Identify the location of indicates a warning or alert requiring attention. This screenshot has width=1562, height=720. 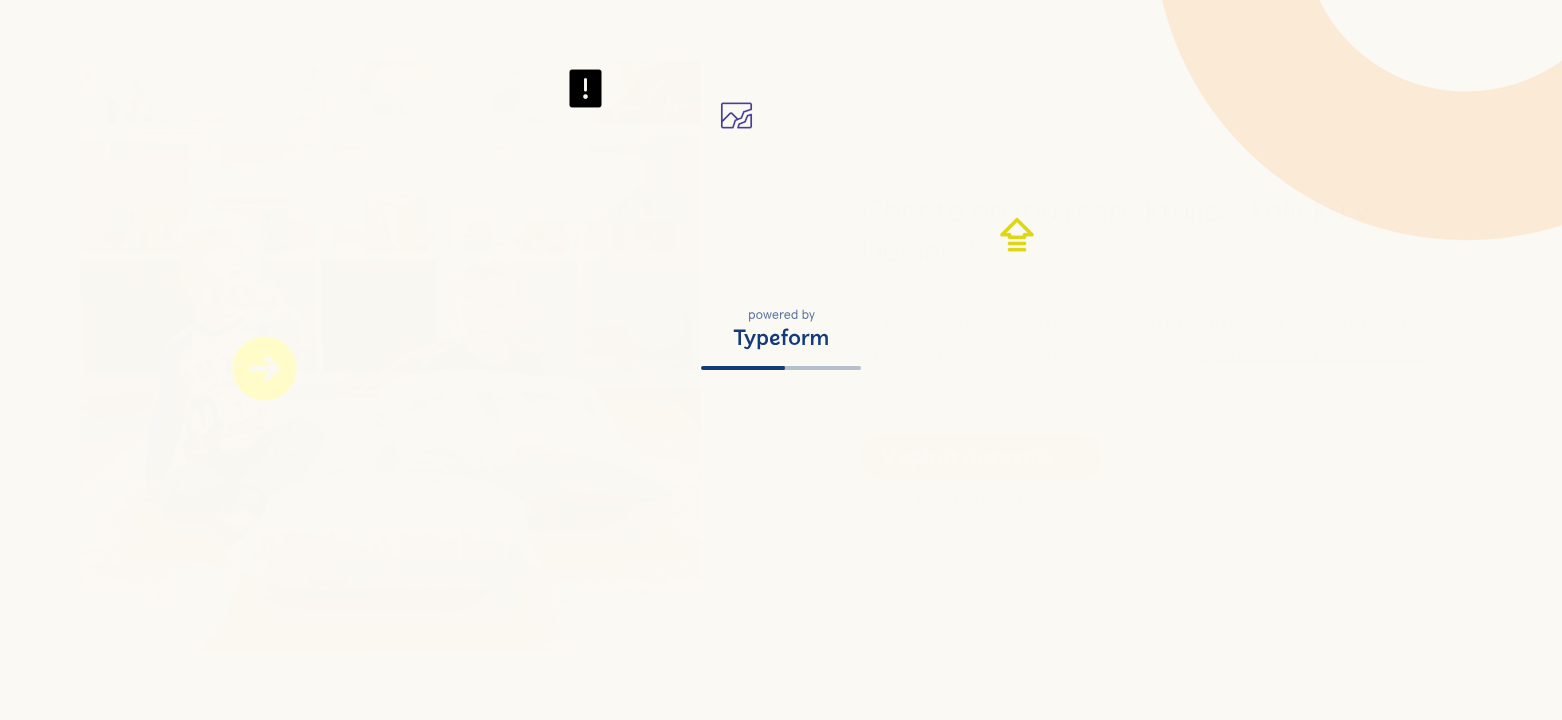
(585, 88).